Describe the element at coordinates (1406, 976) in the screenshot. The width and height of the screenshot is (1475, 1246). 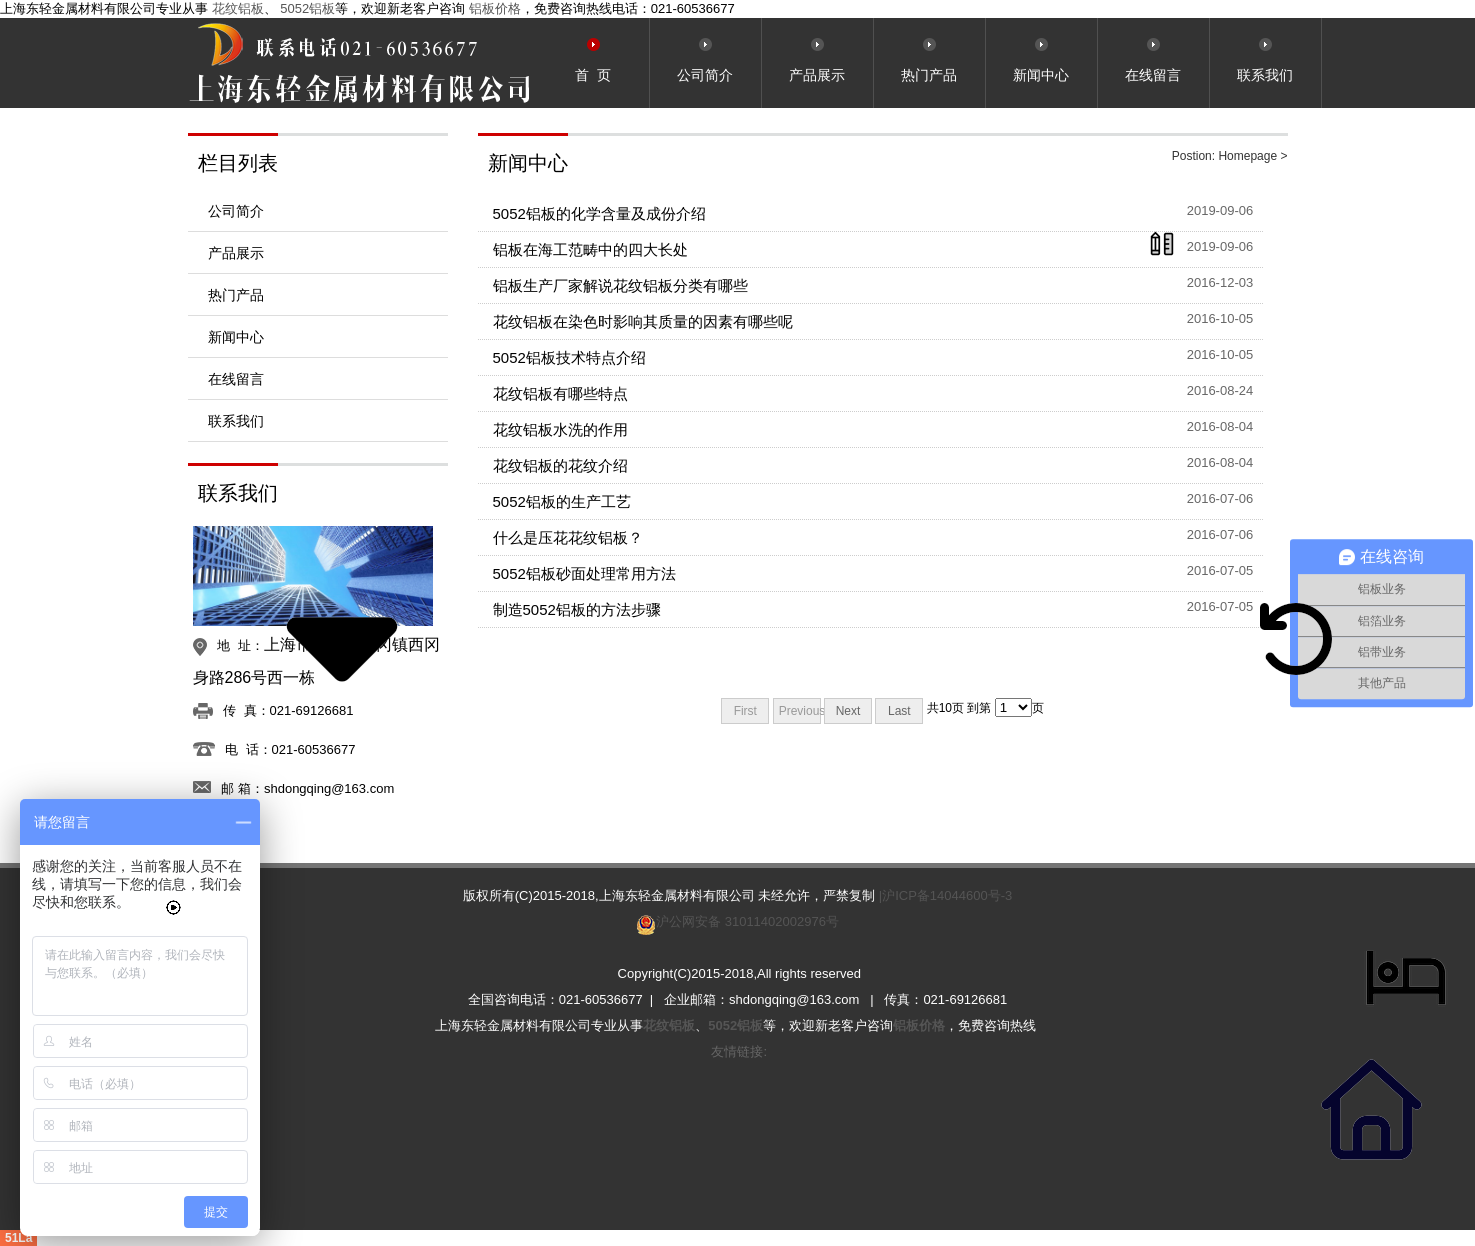
I see `find nearby hotels or accommodation` at that location.